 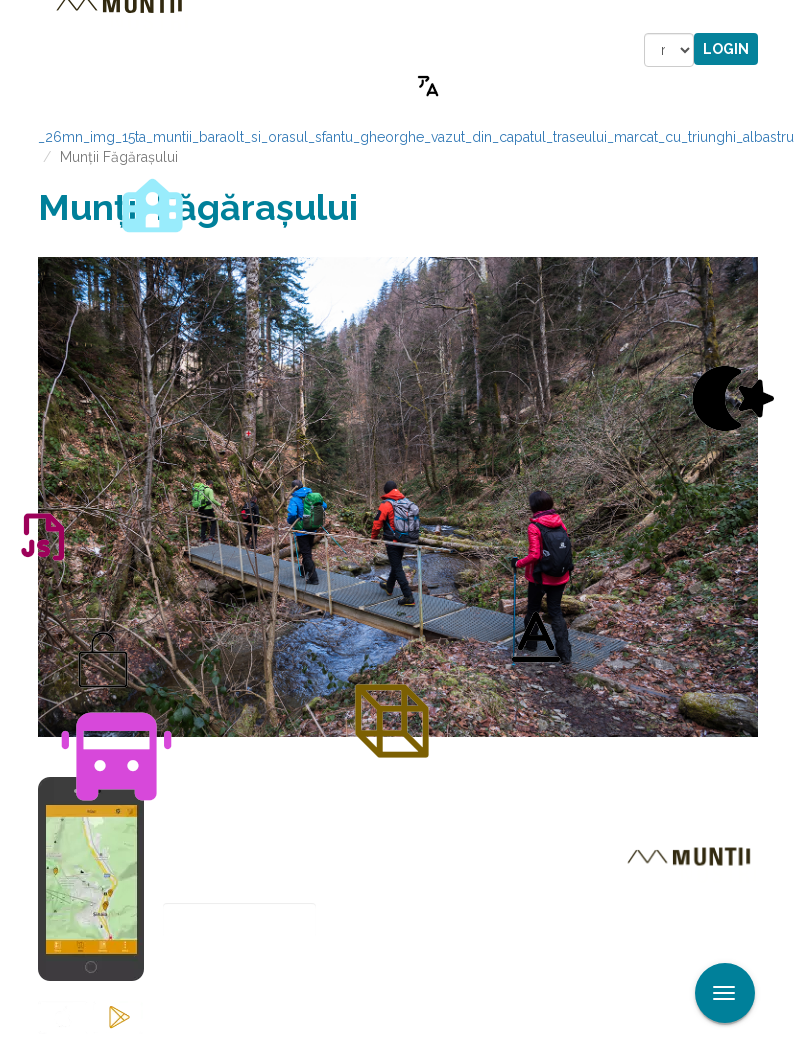 I want to click on apply underline formatting to text, so click(x=536, y=638).